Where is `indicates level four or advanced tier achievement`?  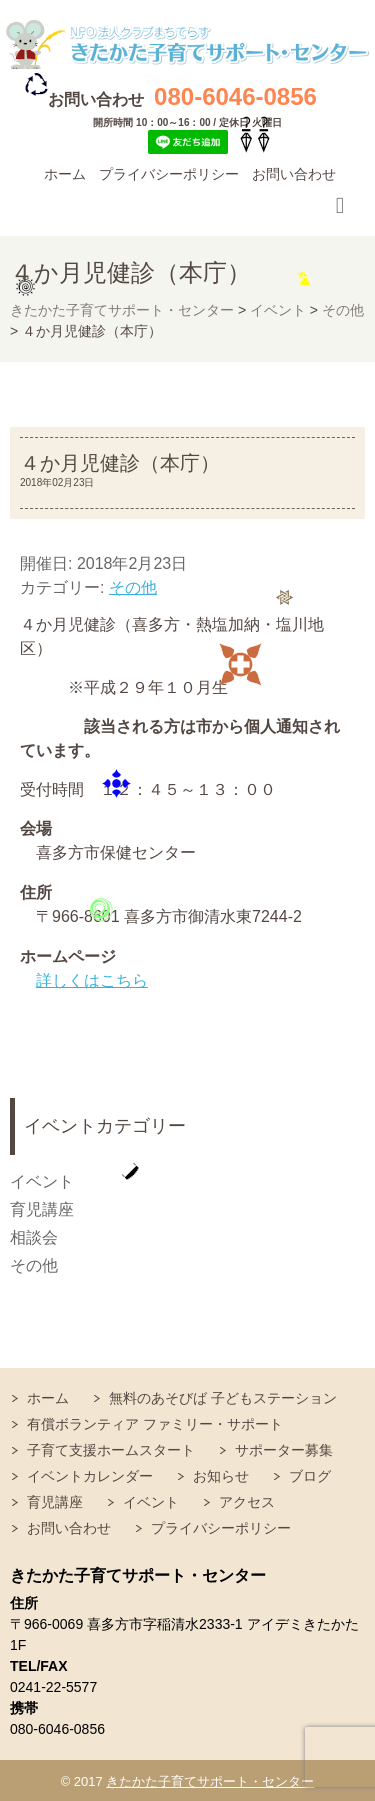
indicates level four or advanced tier achievement is located at coordinates (240, 664).